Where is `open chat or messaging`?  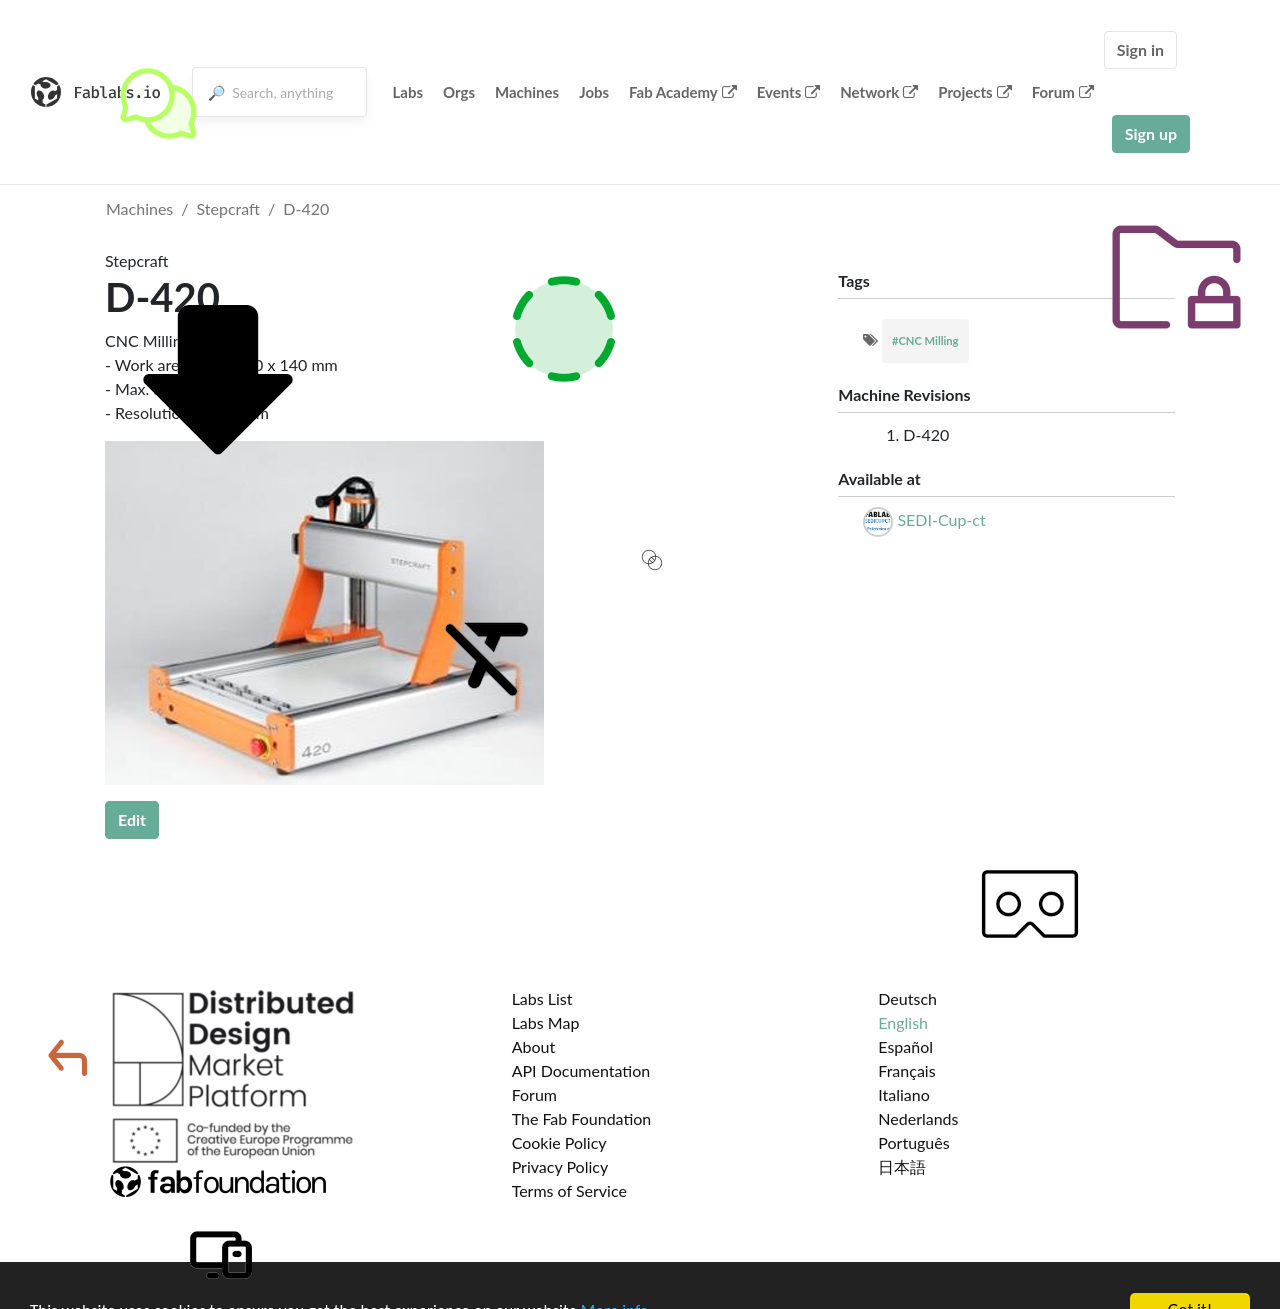 open chat or messaging is located at coordinates (158, 103).